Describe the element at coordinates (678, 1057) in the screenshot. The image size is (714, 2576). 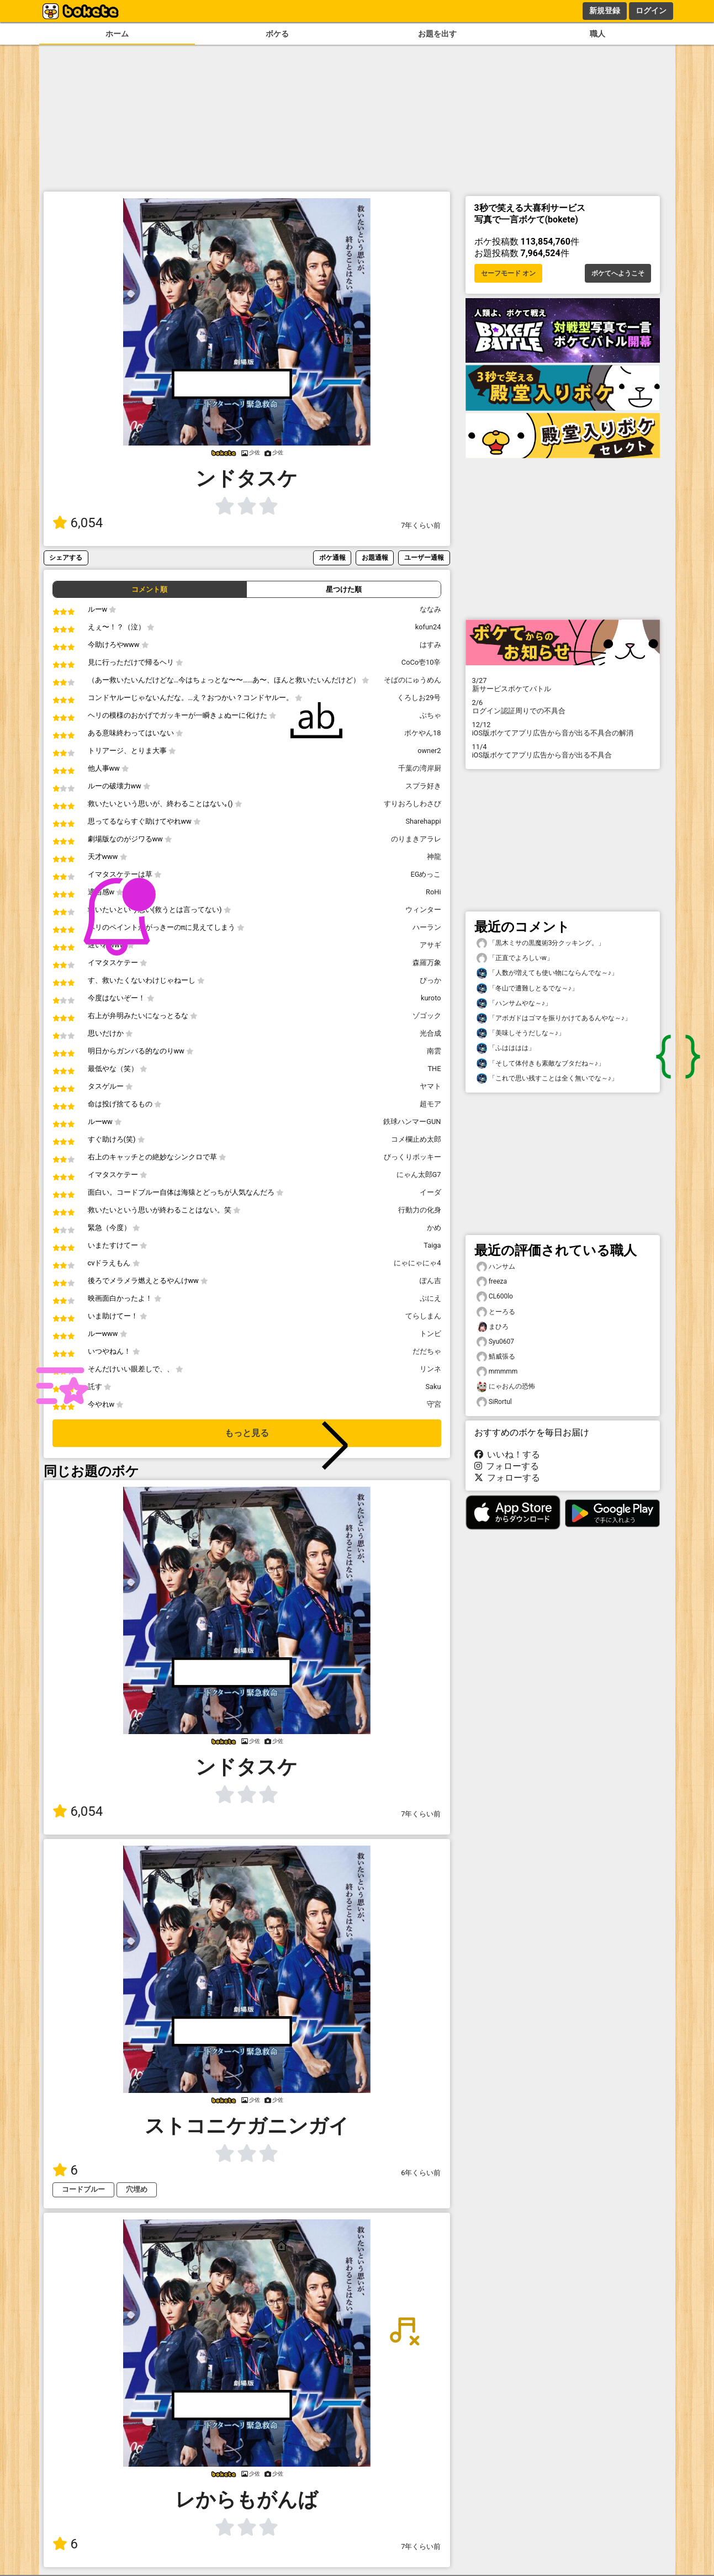
I see `indicates a JSON file type` at that location.